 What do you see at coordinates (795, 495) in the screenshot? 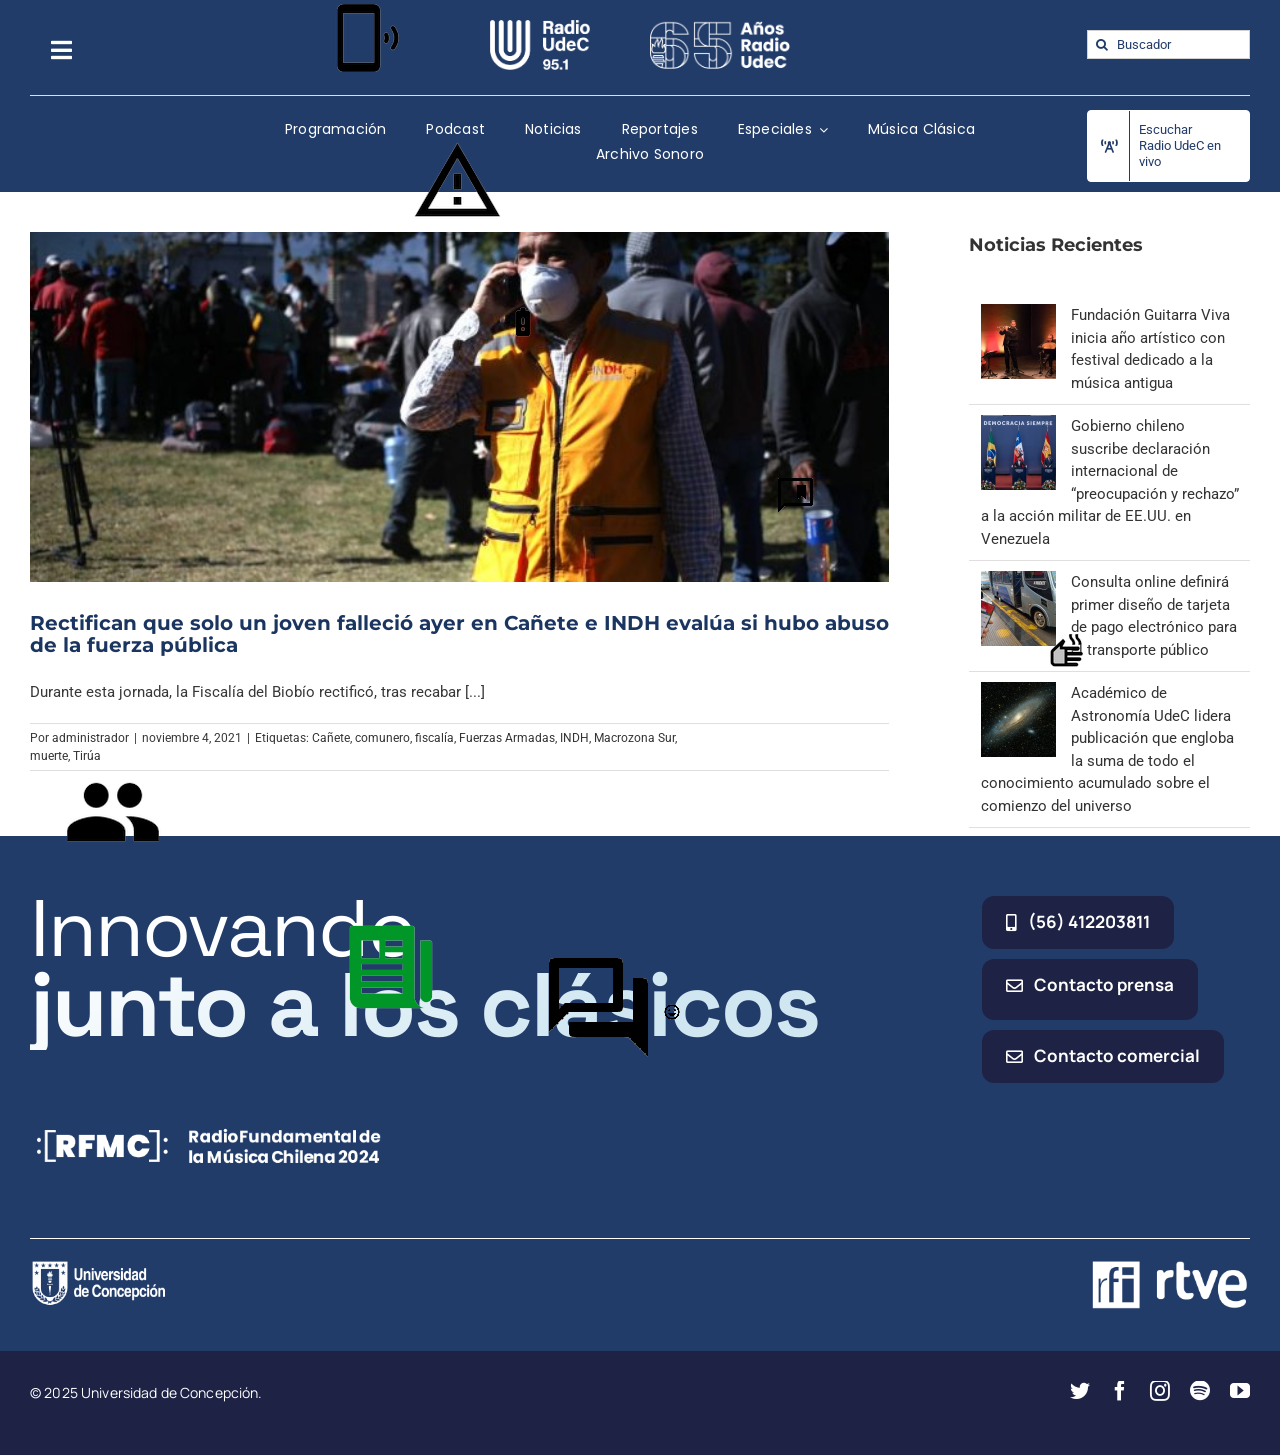
I see `access saved comments or messages` at bounding box center [795, 495].